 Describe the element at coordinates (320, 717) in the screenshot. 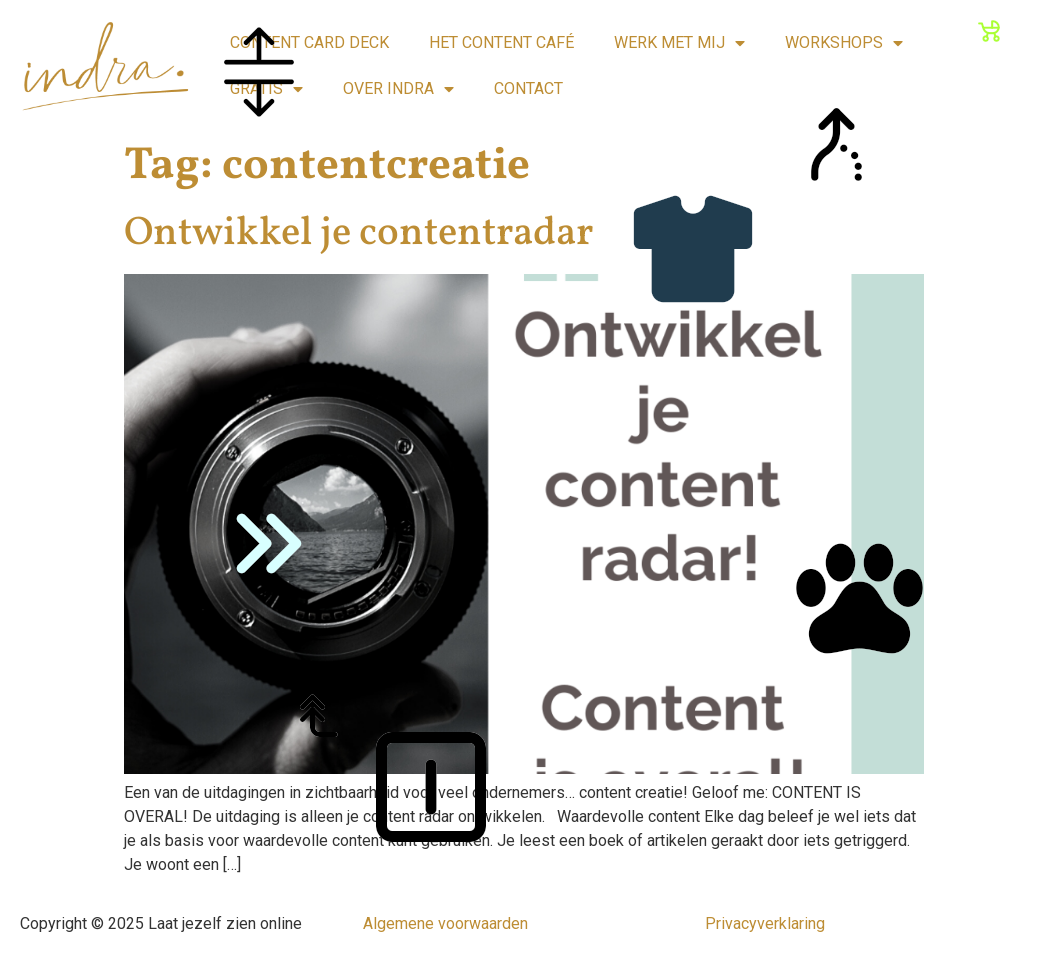

I see `go back two levels in navigation` at that location.